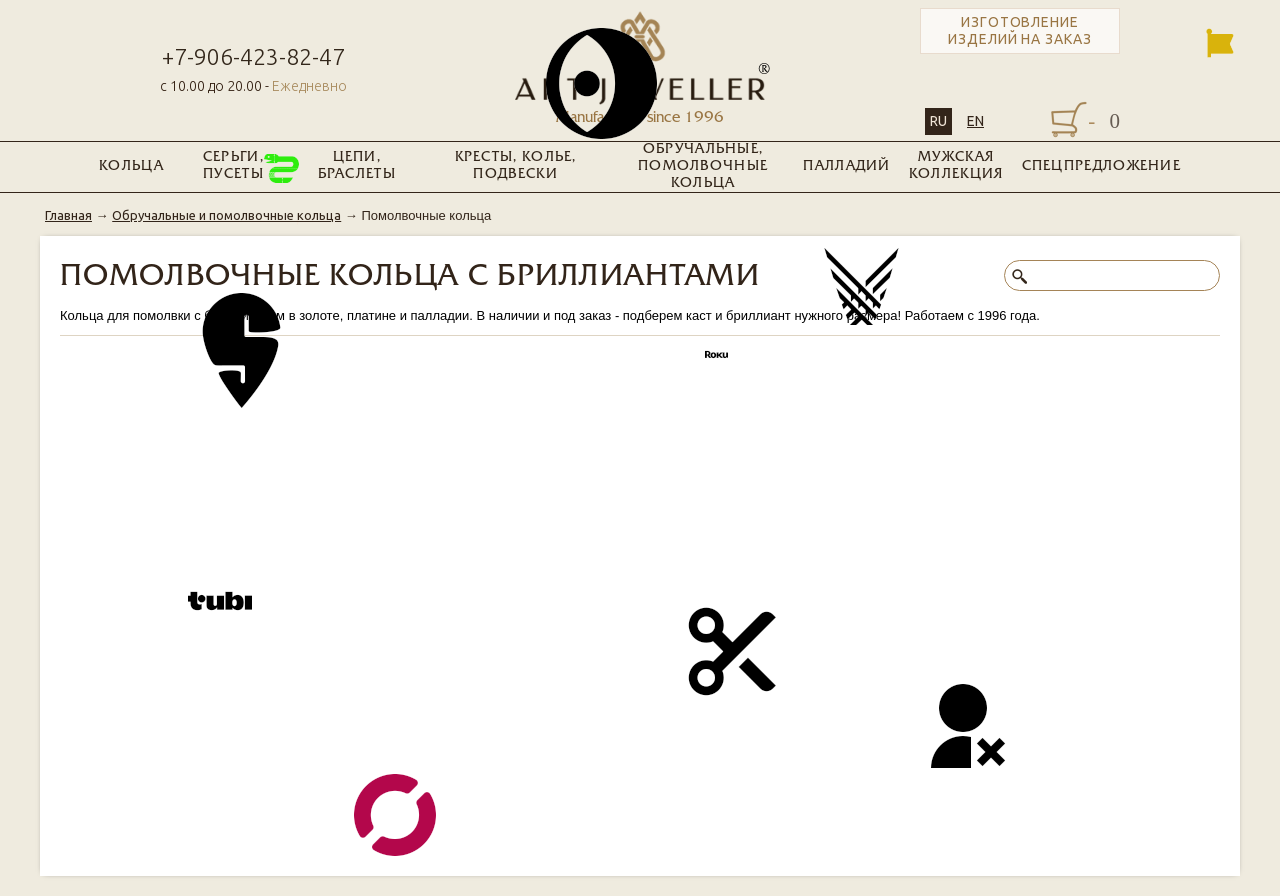 The height and width of the screenshot is (896, 1280). Describe the element at coordinates (732, 651) in the screenshot. I see `cut selected content` at that location.